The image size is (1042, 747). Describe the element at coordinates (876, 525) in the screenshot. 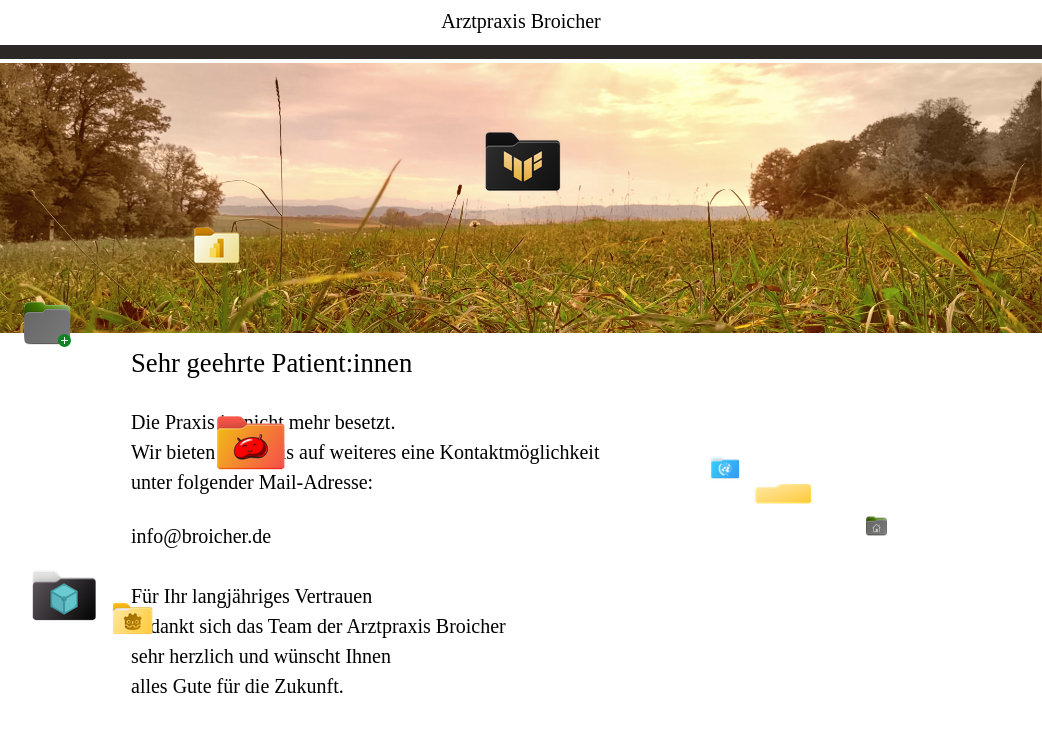

I see `access your home folder` at that location.